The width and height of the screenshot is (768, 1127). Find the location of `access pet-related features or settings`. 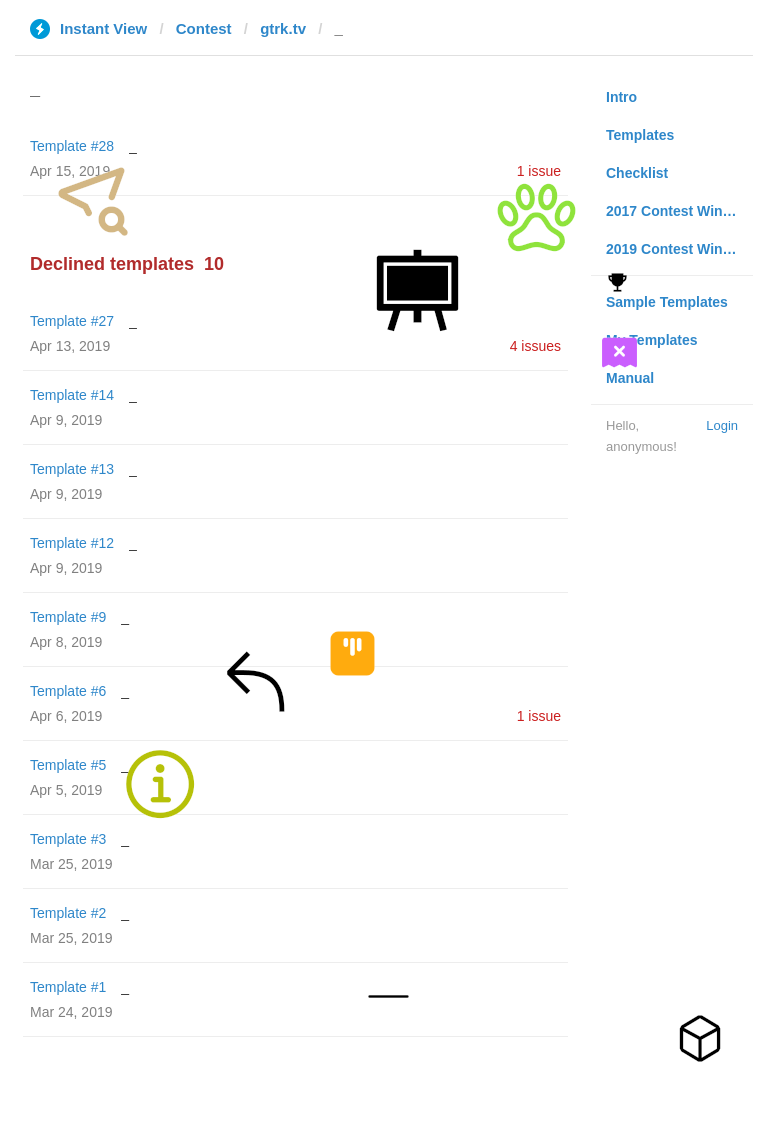

access pet-related features or settings is located at coordinates (536, 217).